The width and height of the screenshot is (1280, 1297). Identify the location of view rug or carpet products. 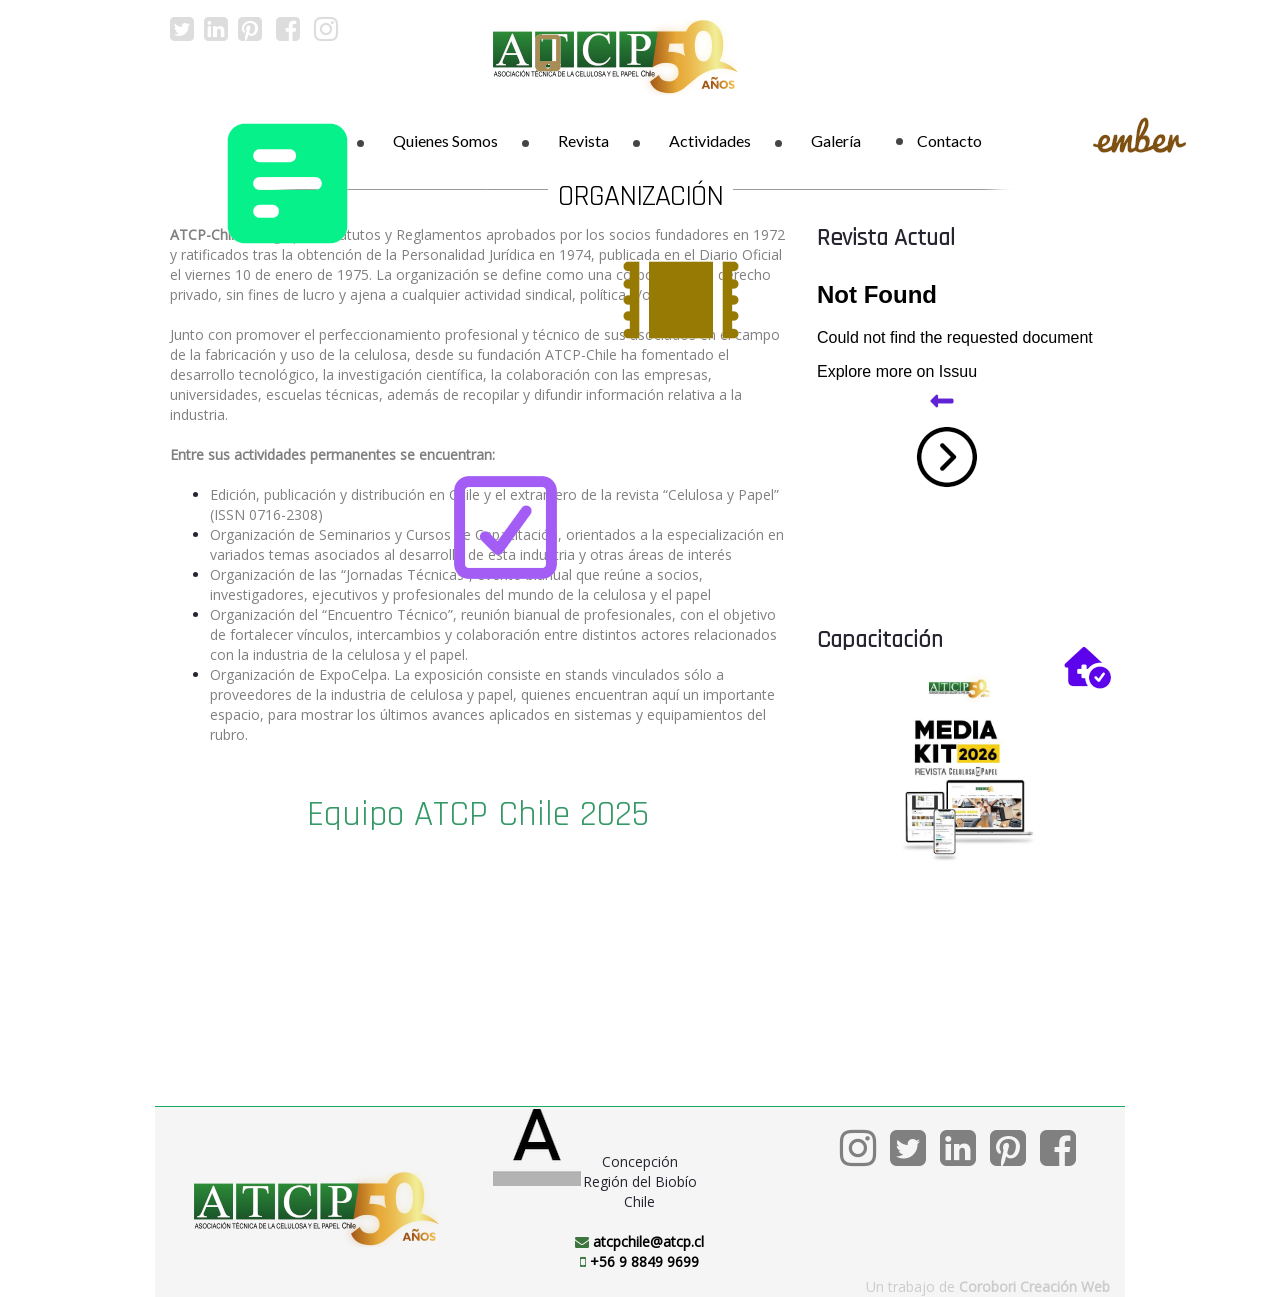
(681, 300).